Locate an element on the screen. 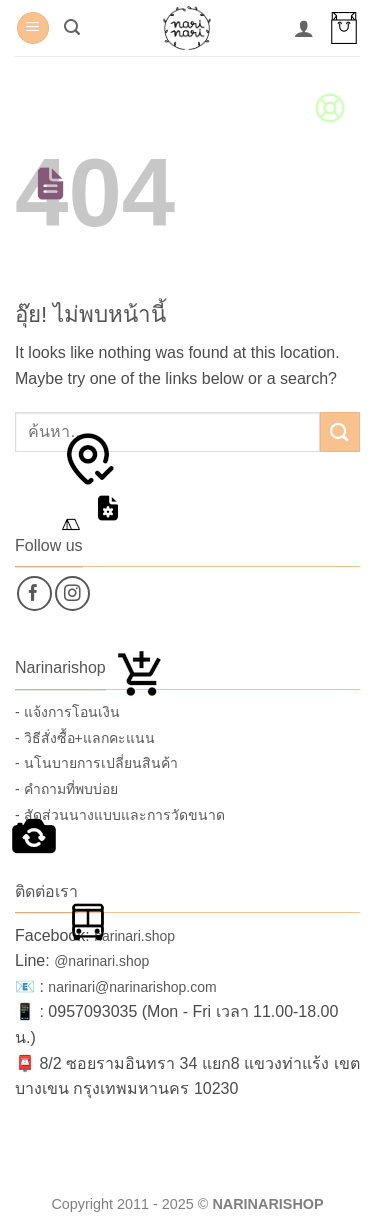  view document details is located at coordinates (50, 183).